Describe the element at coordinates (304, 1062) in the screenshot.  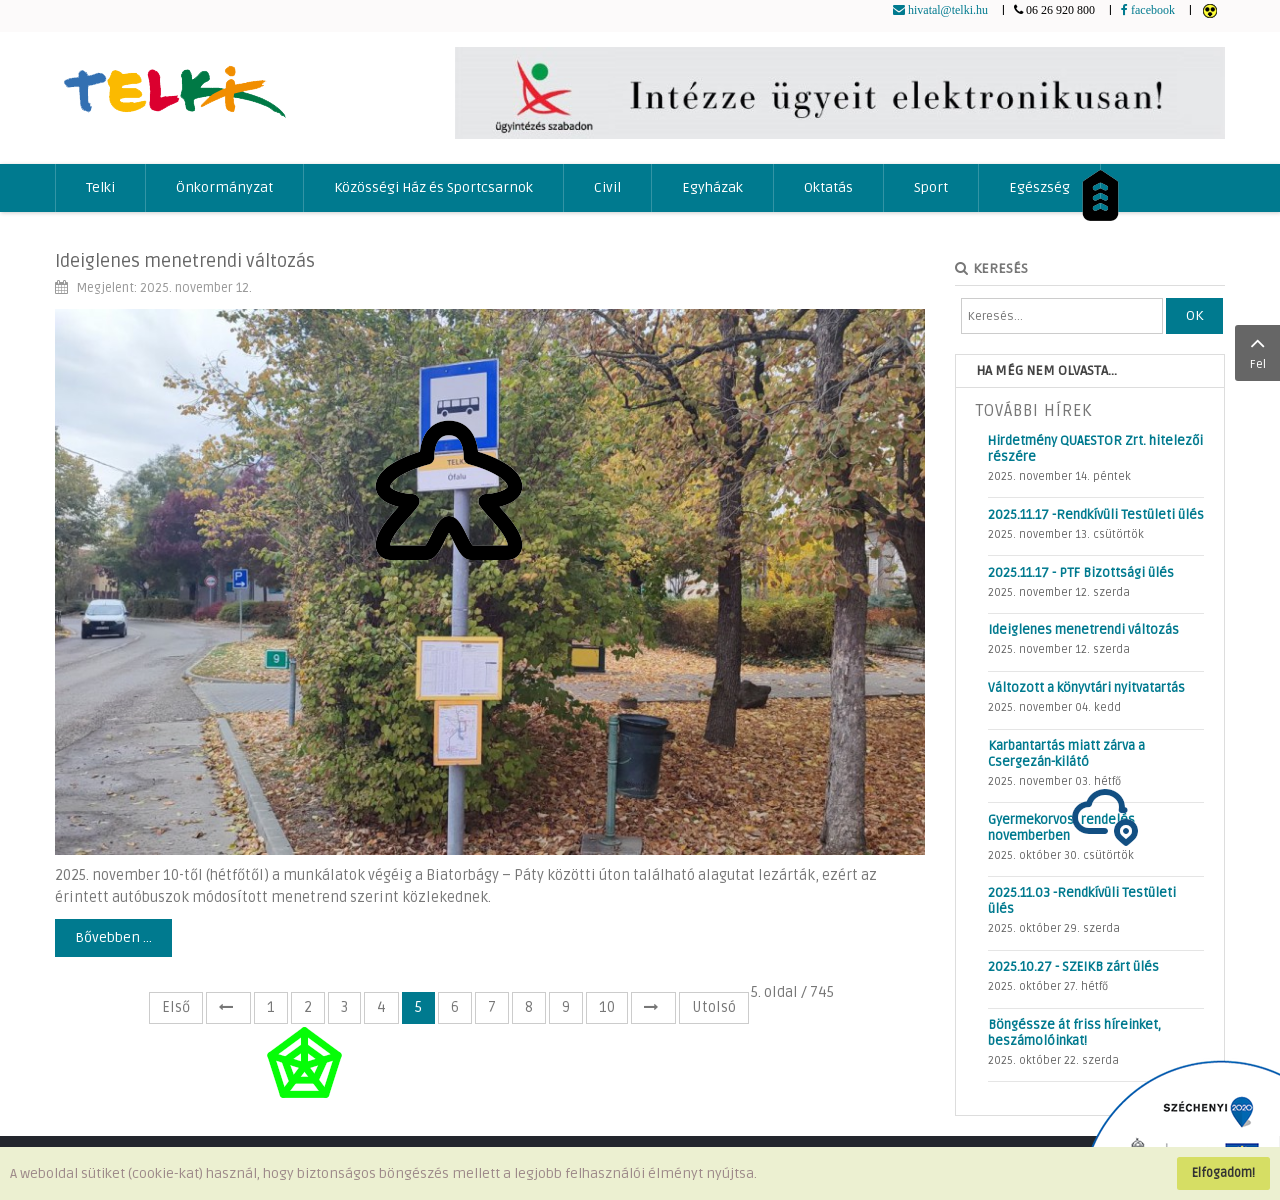
I see `view radar chart analytics` at that location.